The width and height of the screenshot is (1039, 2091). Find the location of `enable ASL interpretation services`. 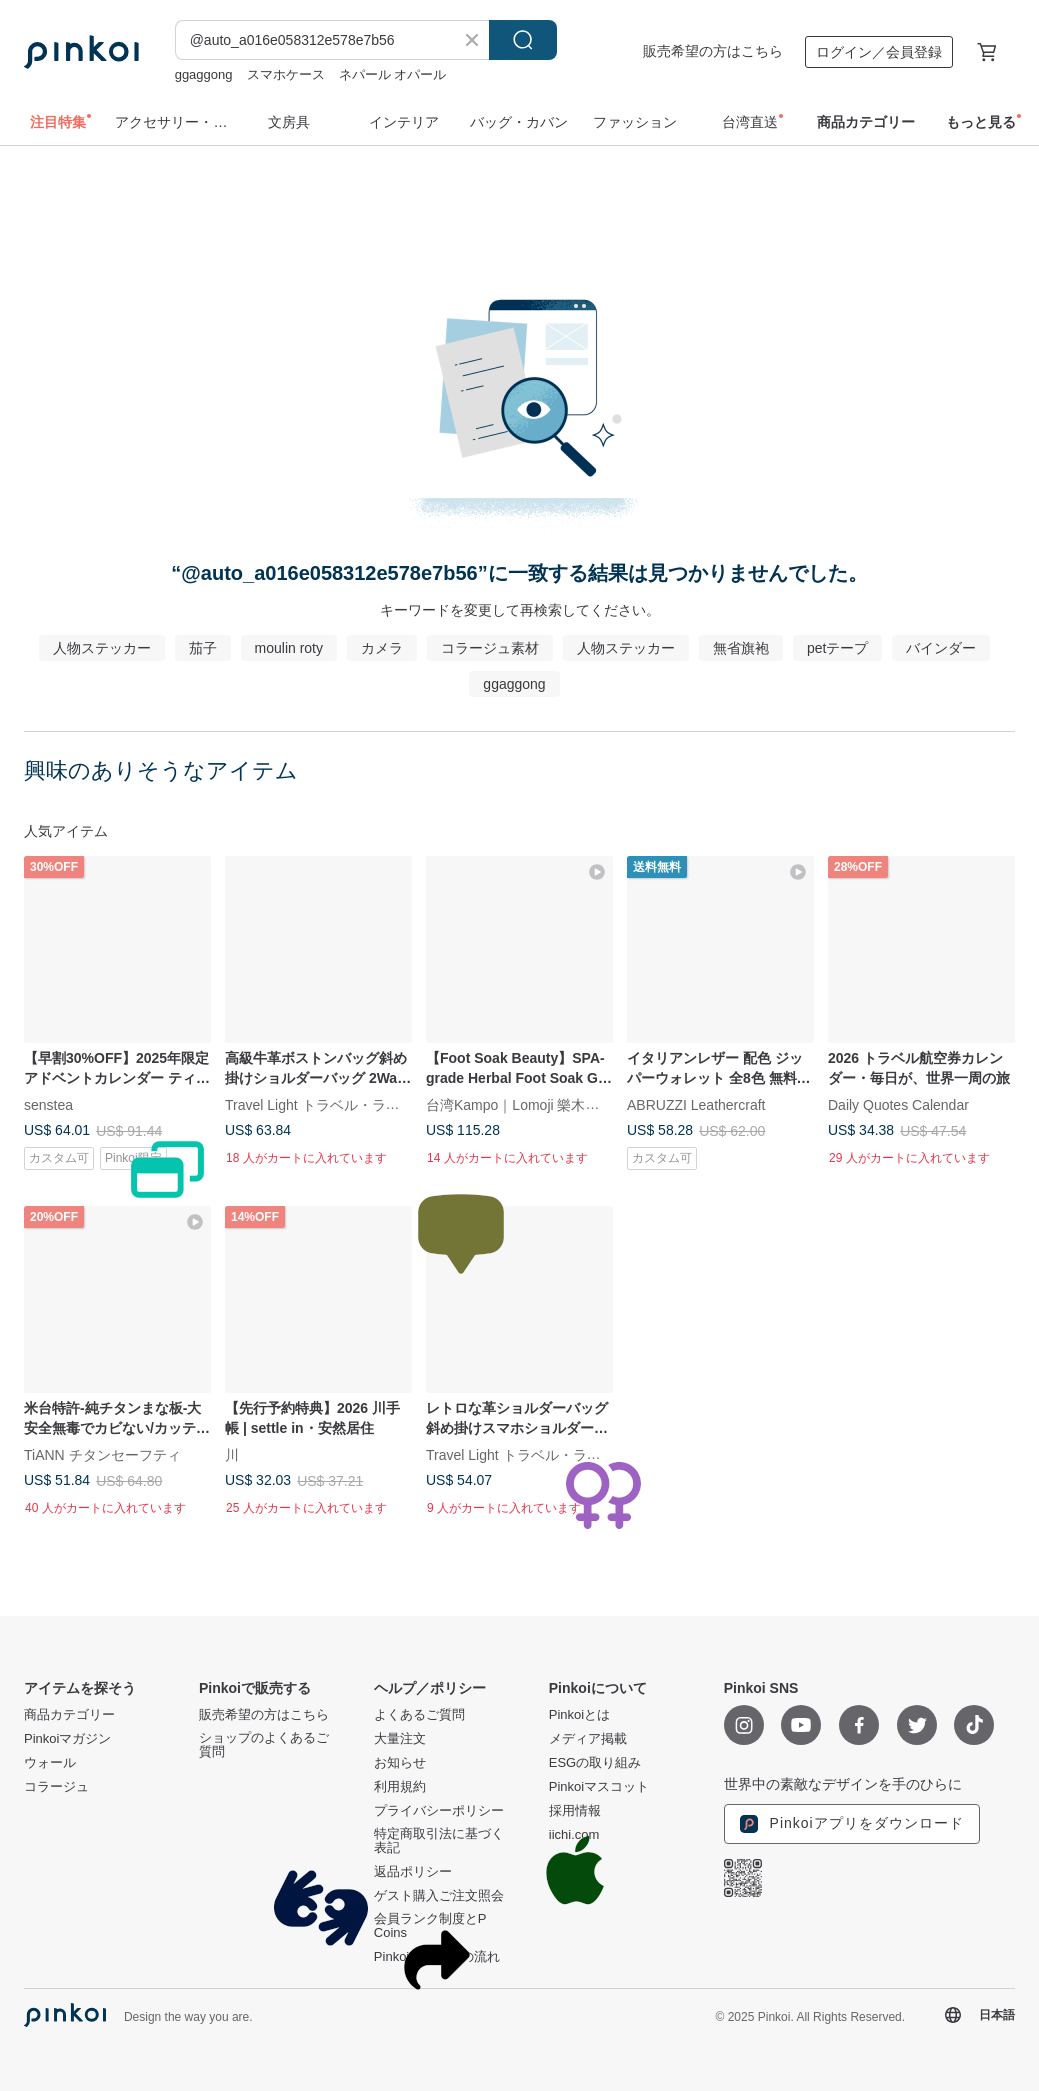

enable ASL interpretation services is located at coordinates (321, 1908).